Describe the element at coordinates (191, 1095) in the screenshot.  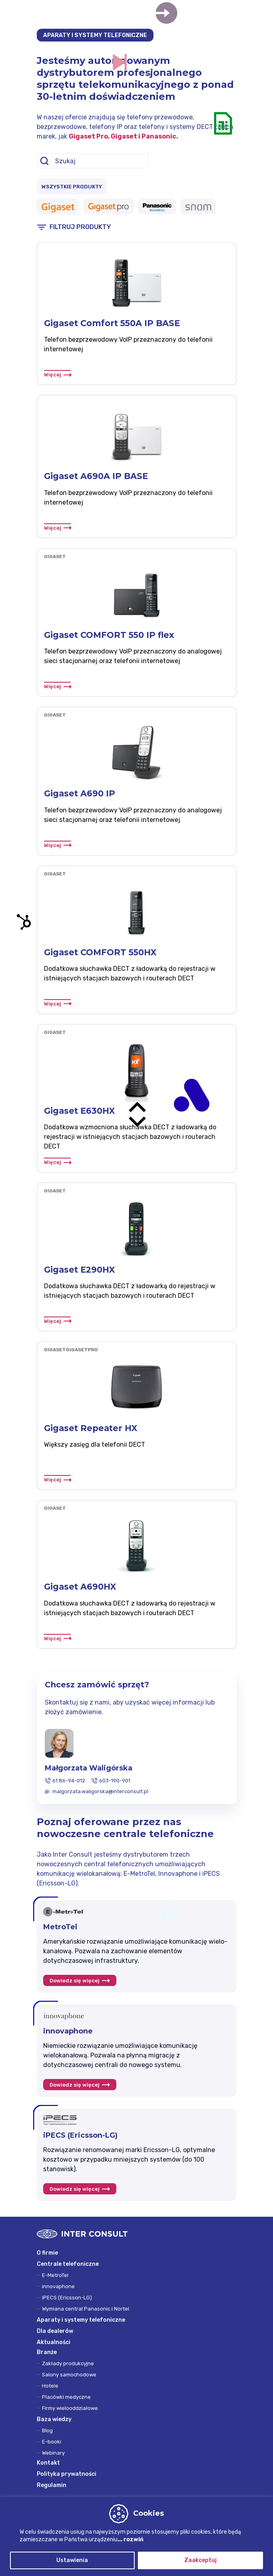
I see `analogue brand logo` at that location.